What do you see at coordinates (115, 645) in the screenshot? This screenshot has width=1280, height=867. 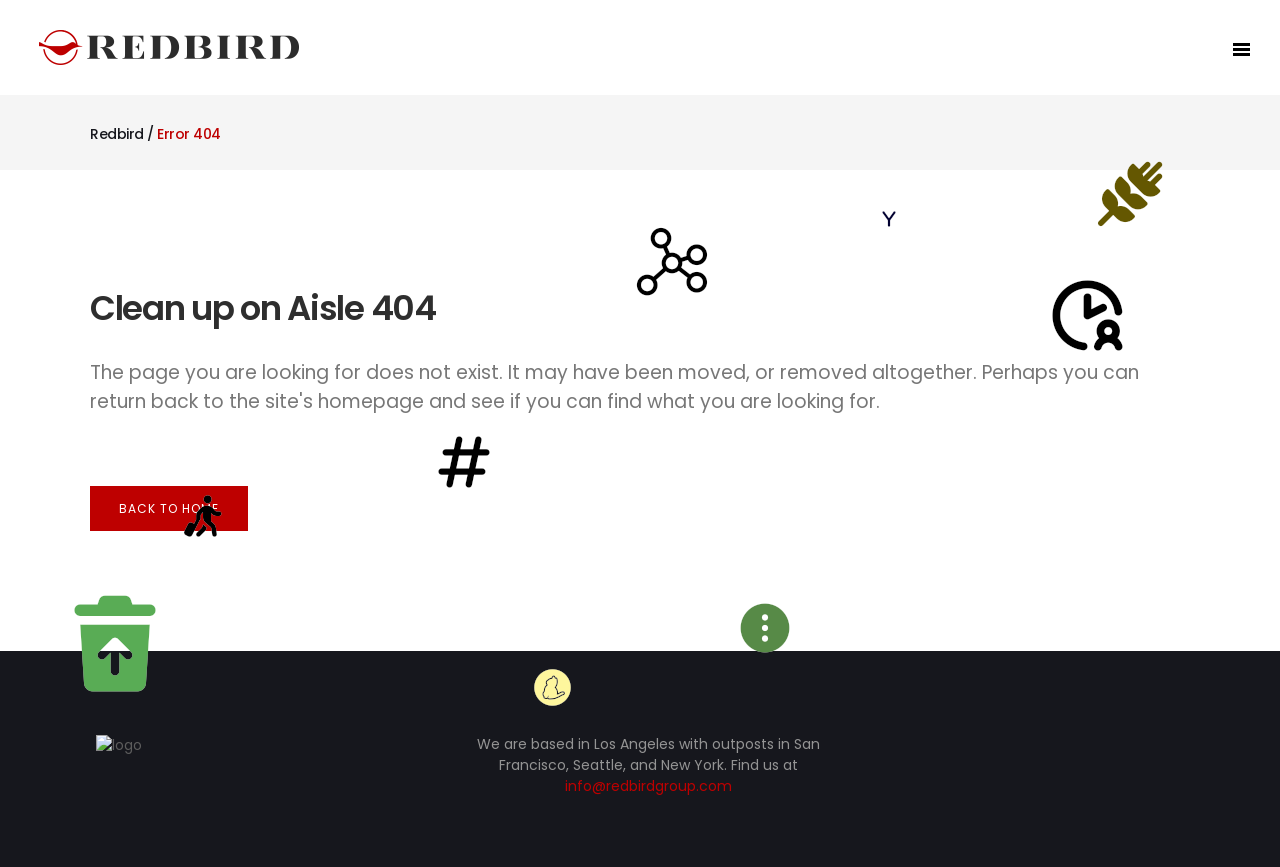 I see `restore item from trash` at bounding box center [115, 645].